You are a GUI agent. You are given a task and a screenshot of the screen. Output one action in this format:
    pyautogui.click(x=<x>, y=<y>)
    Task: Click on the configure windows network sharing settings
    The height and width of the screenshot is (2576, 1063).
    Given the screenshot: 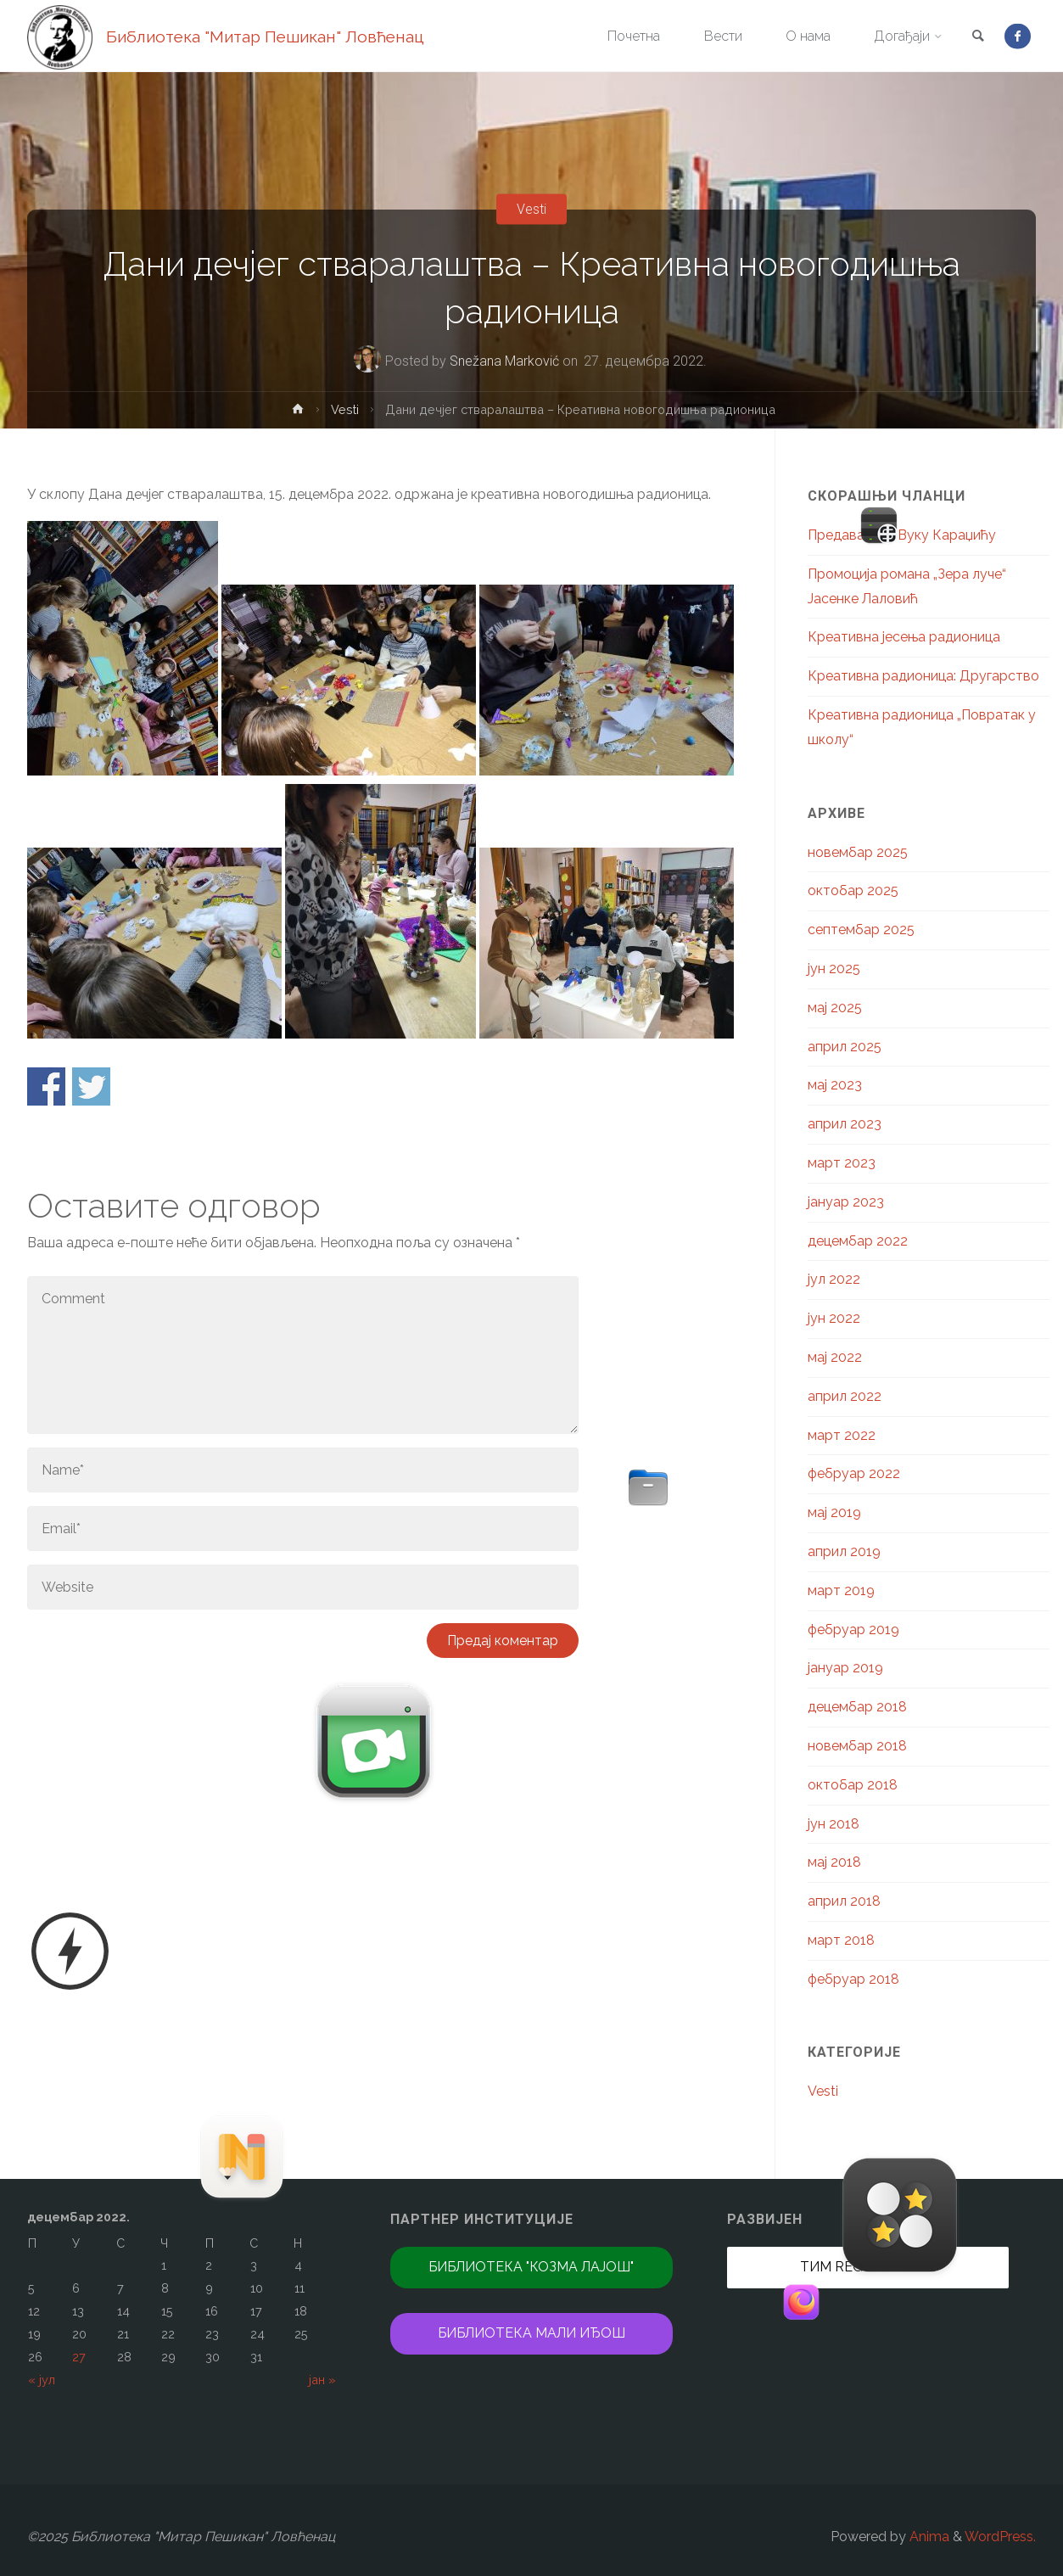 What is the action you would take?
    pyautogui.click(x=879, y=525)
    